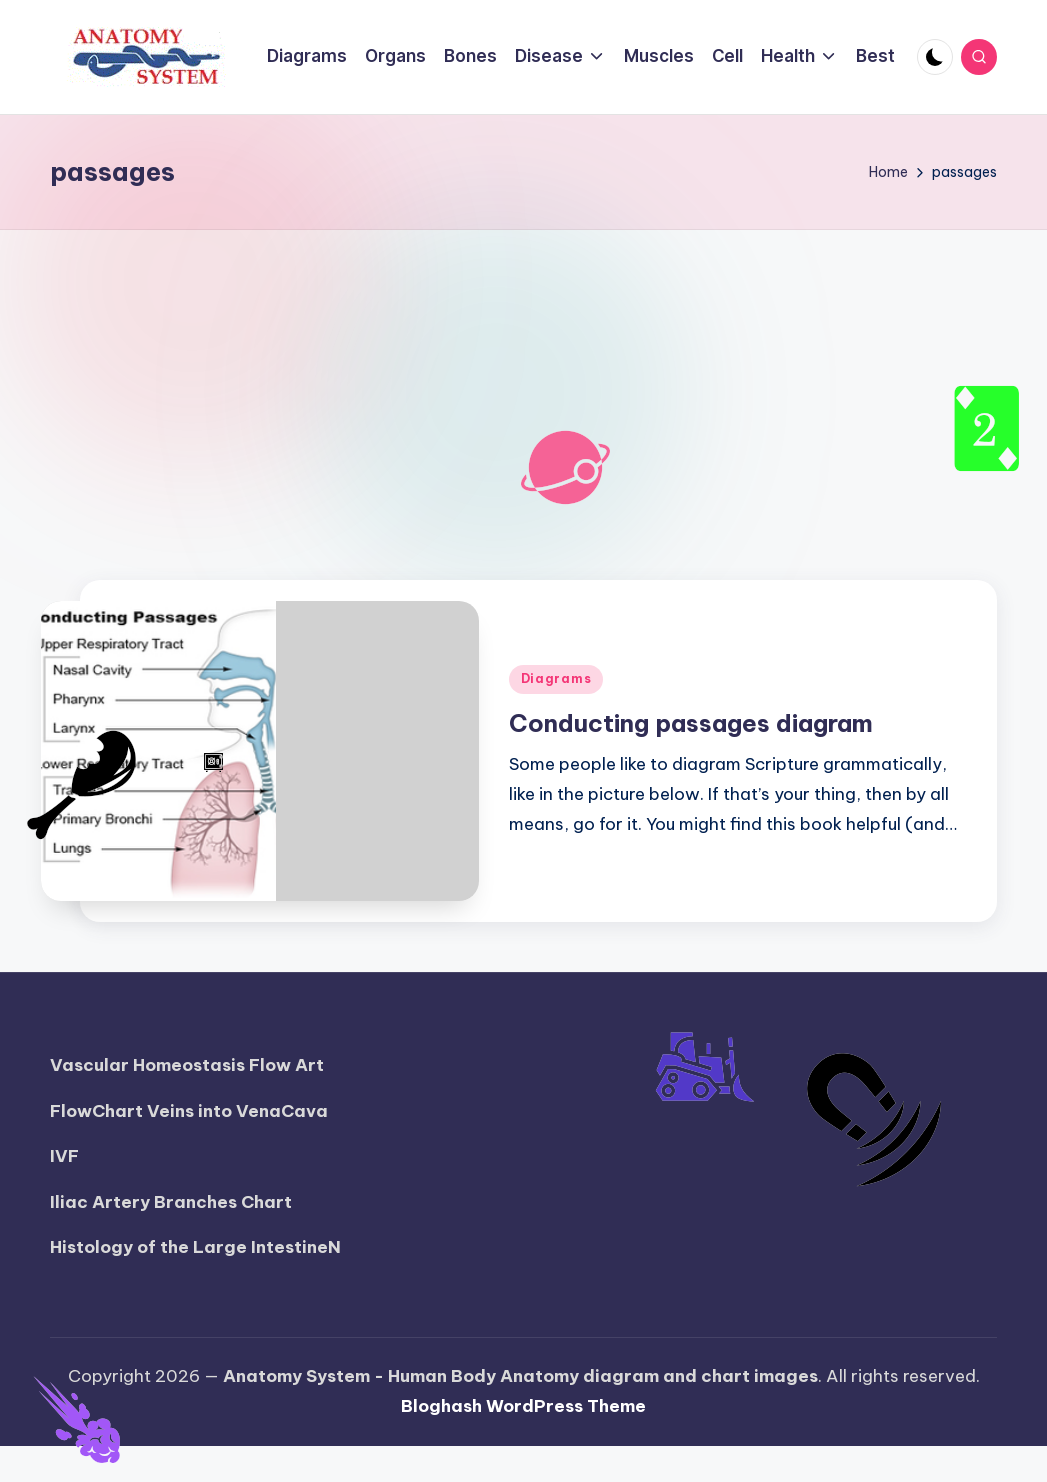 The height and width of the screenshot is (1482, 1047). I want to click on two of diamonds playing card, so click(986, 428).